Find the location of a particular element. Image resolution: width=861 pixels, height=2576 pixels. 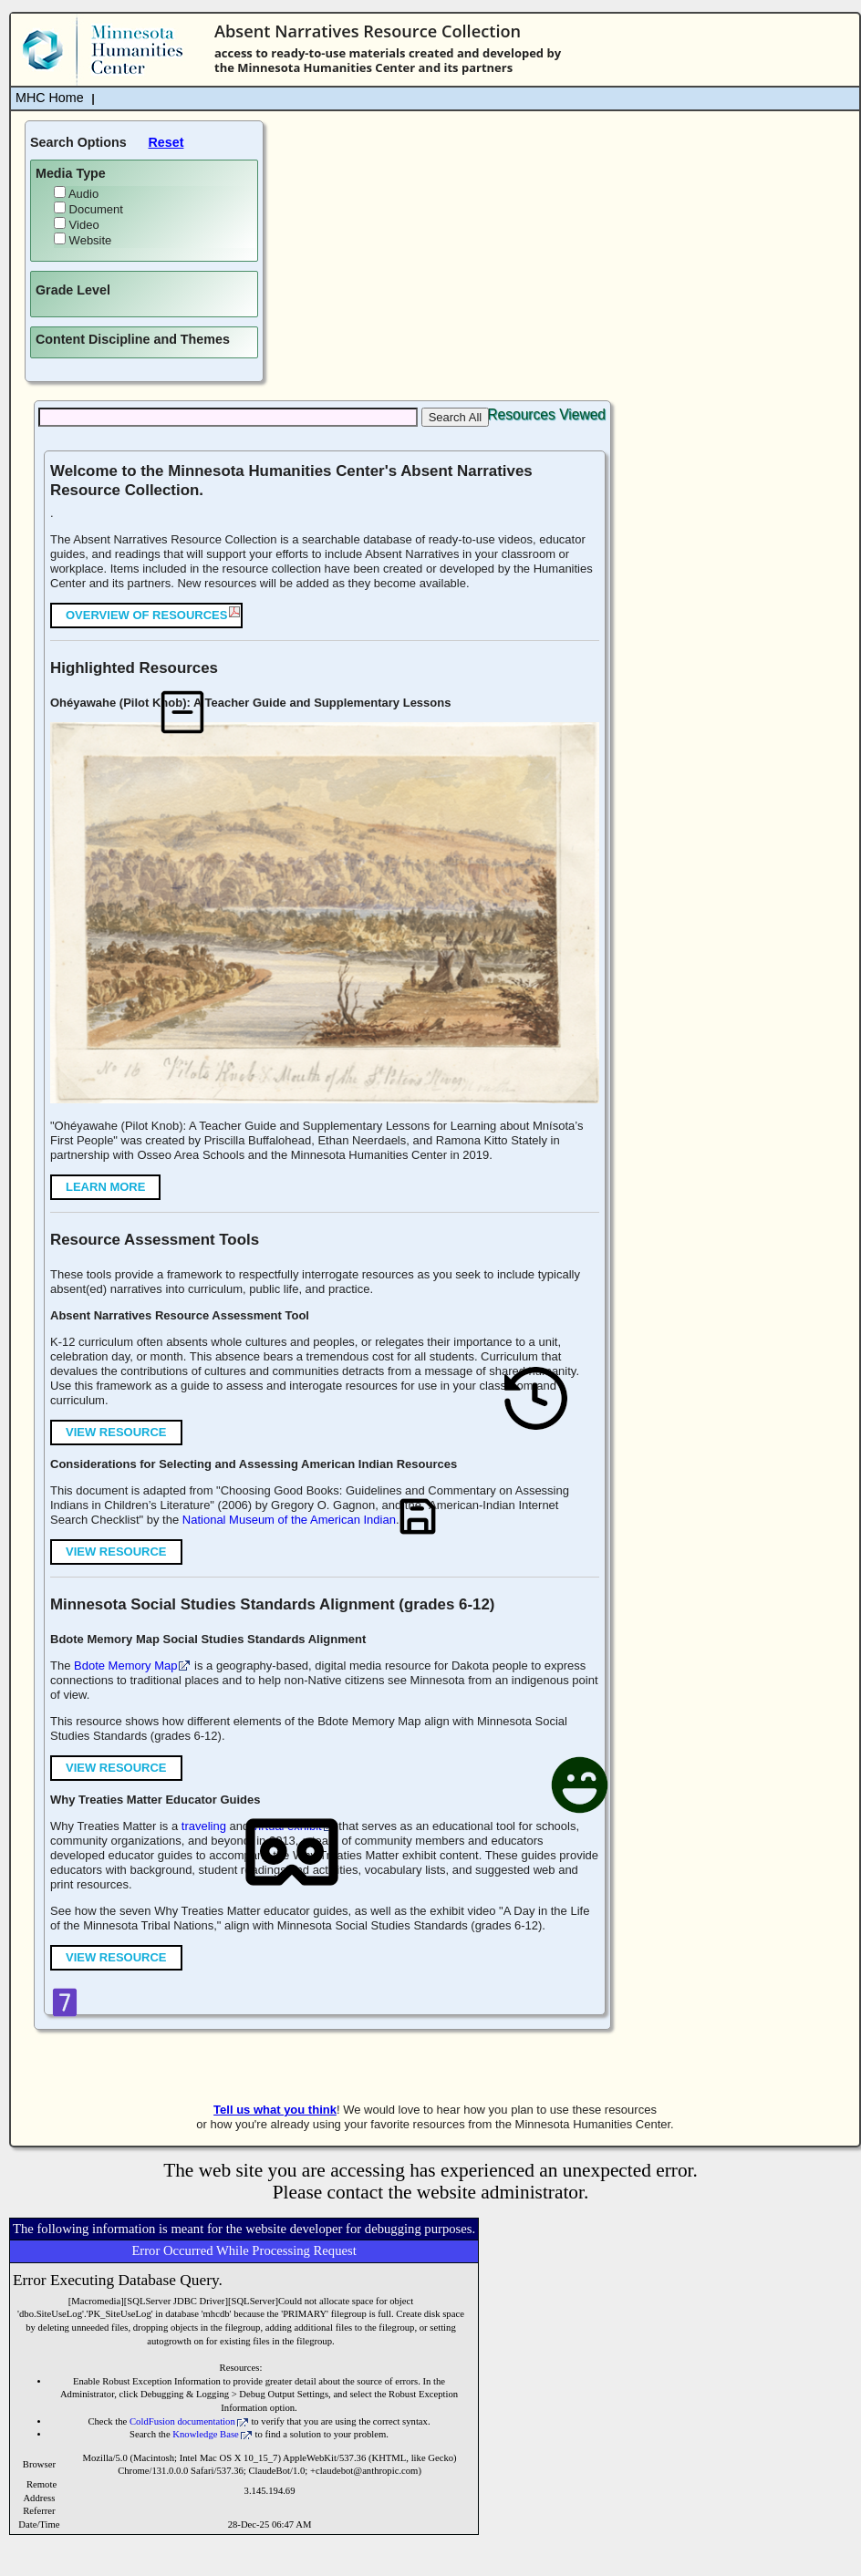

indicates the number seven in a sequence or list is located at coordinates (65, 2002).